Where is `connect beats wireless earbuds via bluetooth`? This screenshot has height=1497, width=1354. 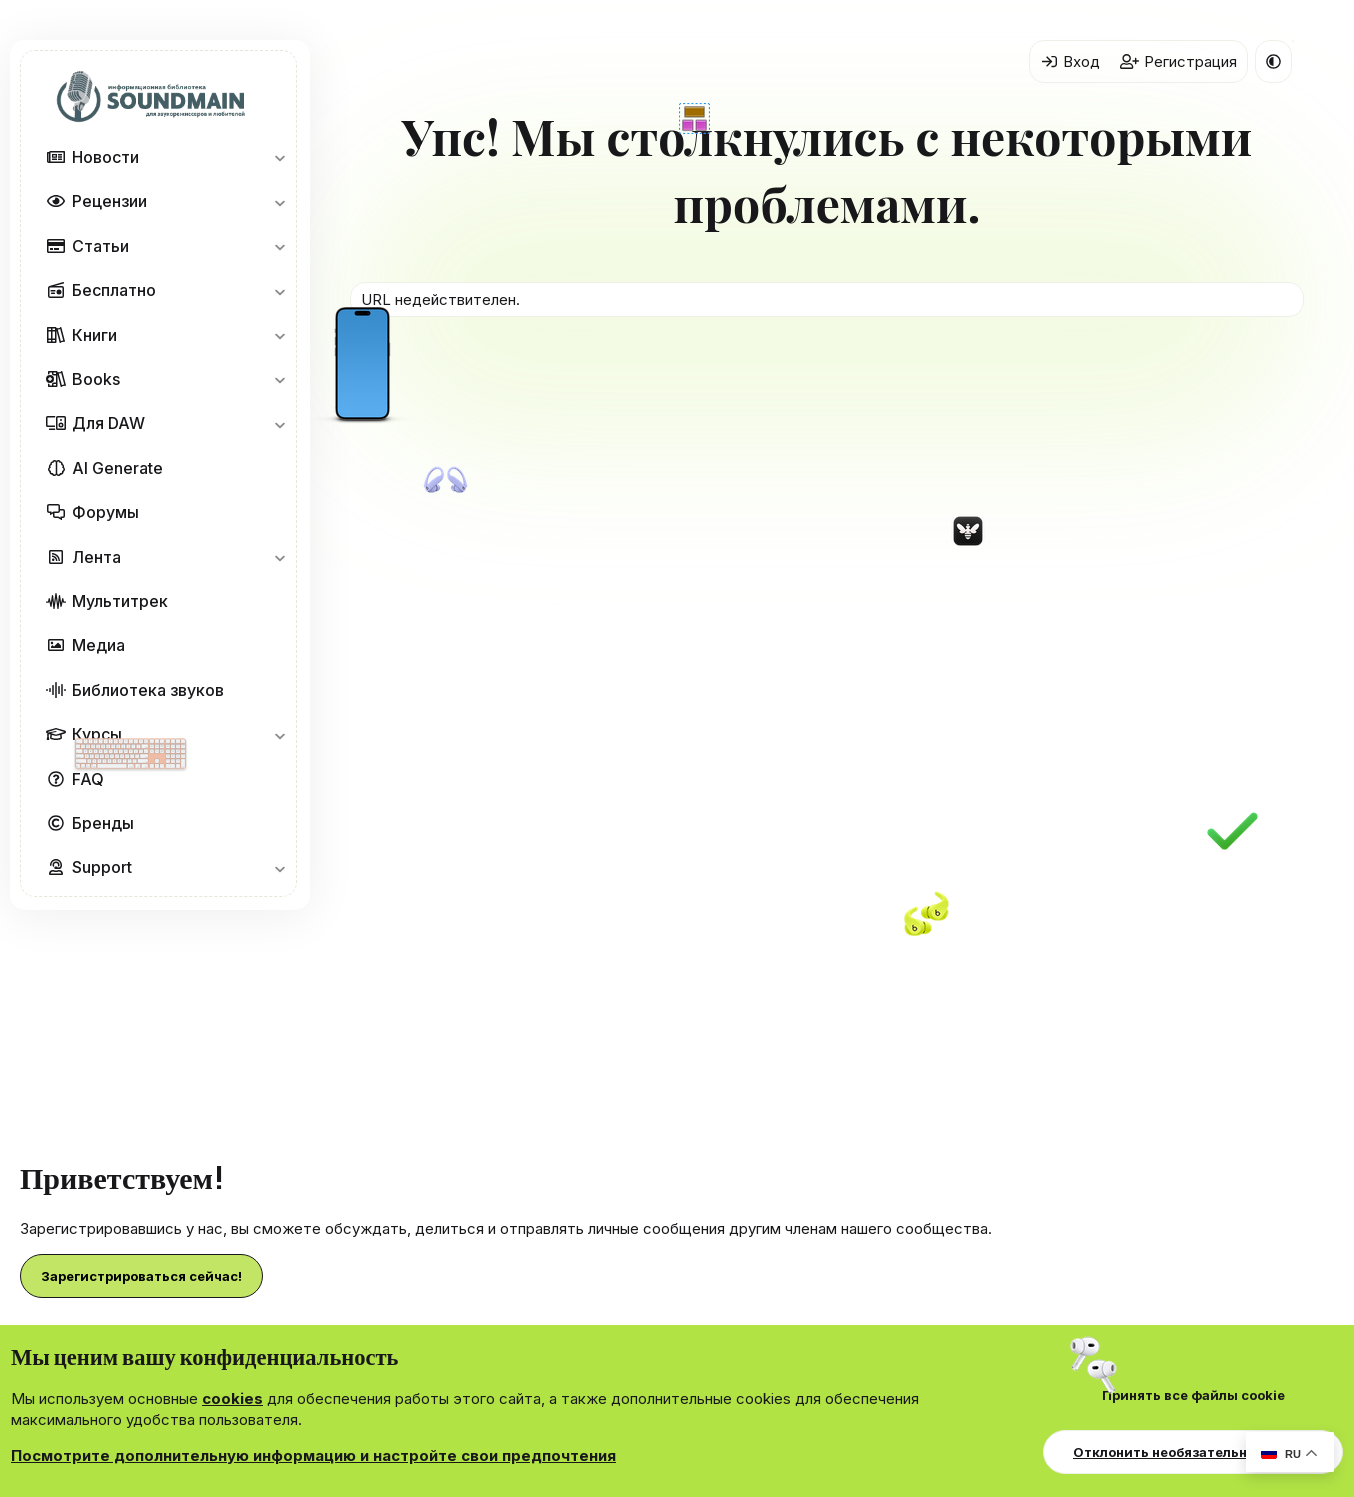
connect beats wireless earbuds via bluetooth is located at coordinates (445, 481).